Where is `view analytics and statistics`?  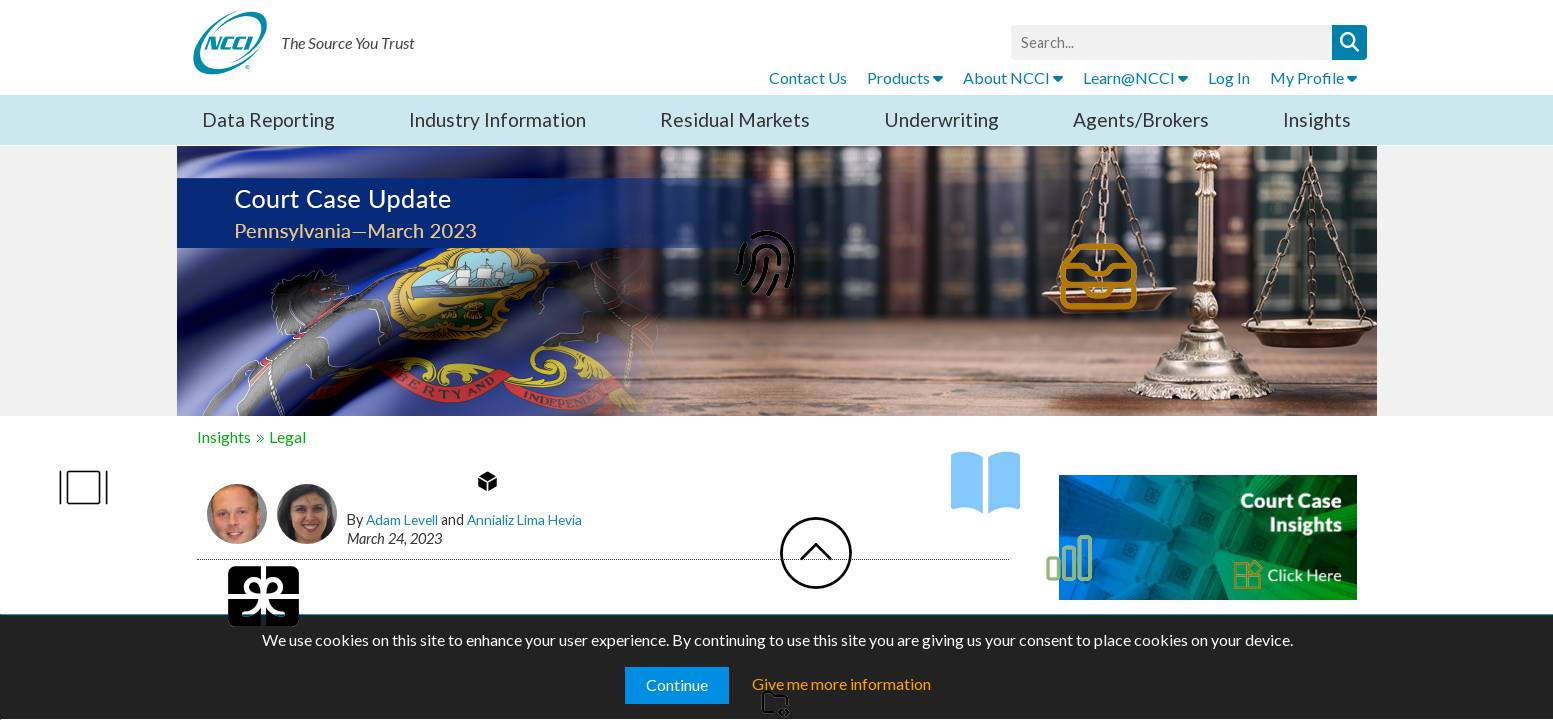
view analytics and statistics is located at coordinates (1069, 558).